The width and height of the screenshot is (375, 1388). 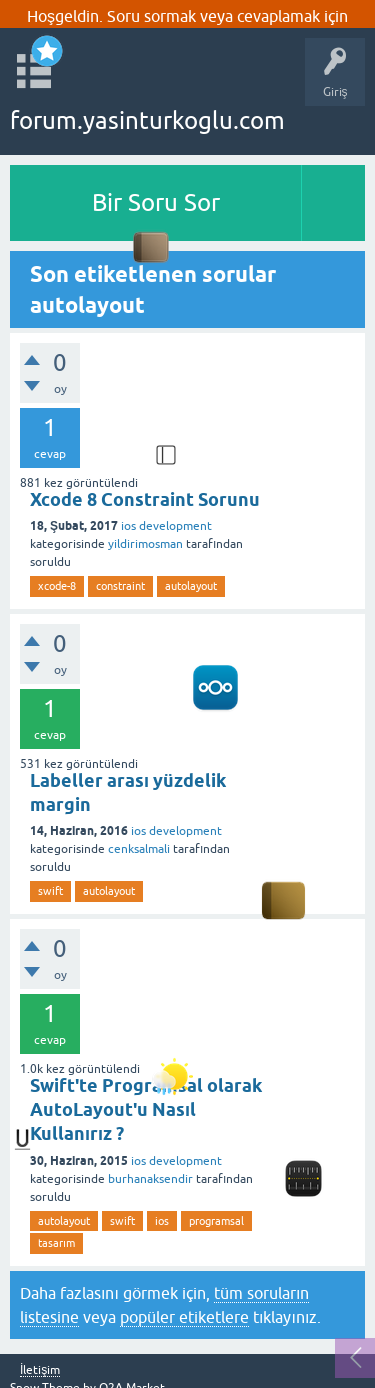 I want to click on open nextcloud app, so click(x=215, y=687).